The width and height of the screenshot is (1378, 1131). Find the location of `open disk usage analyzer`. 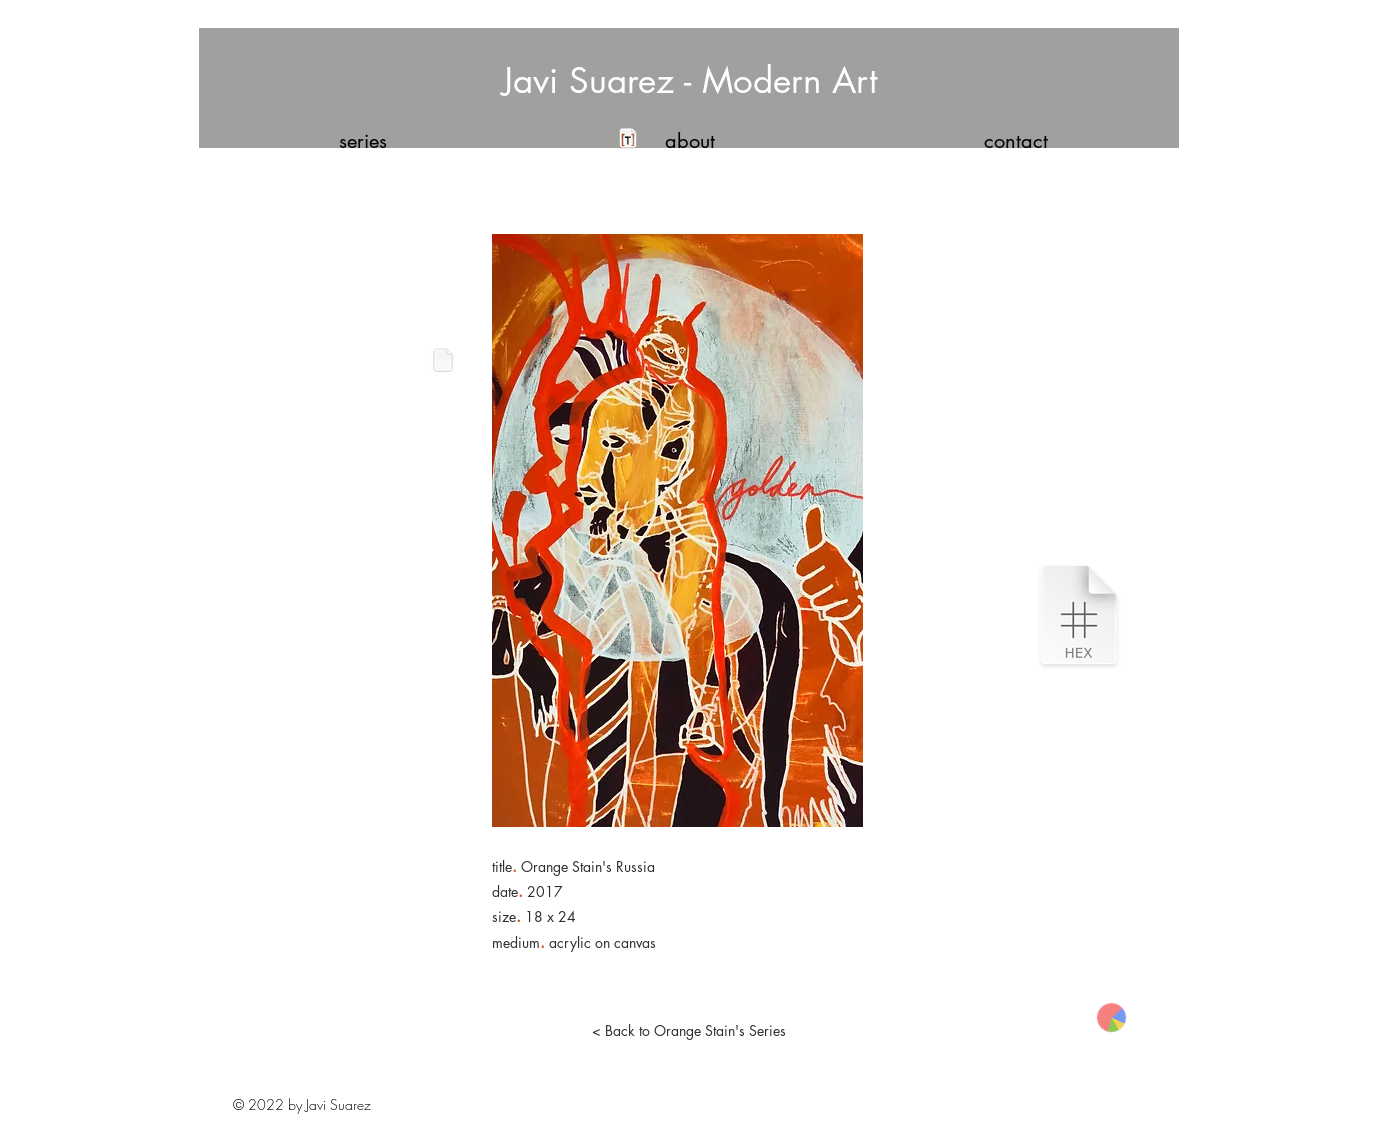

open disk usage analyzer is located at coordinates (1111, 1017).